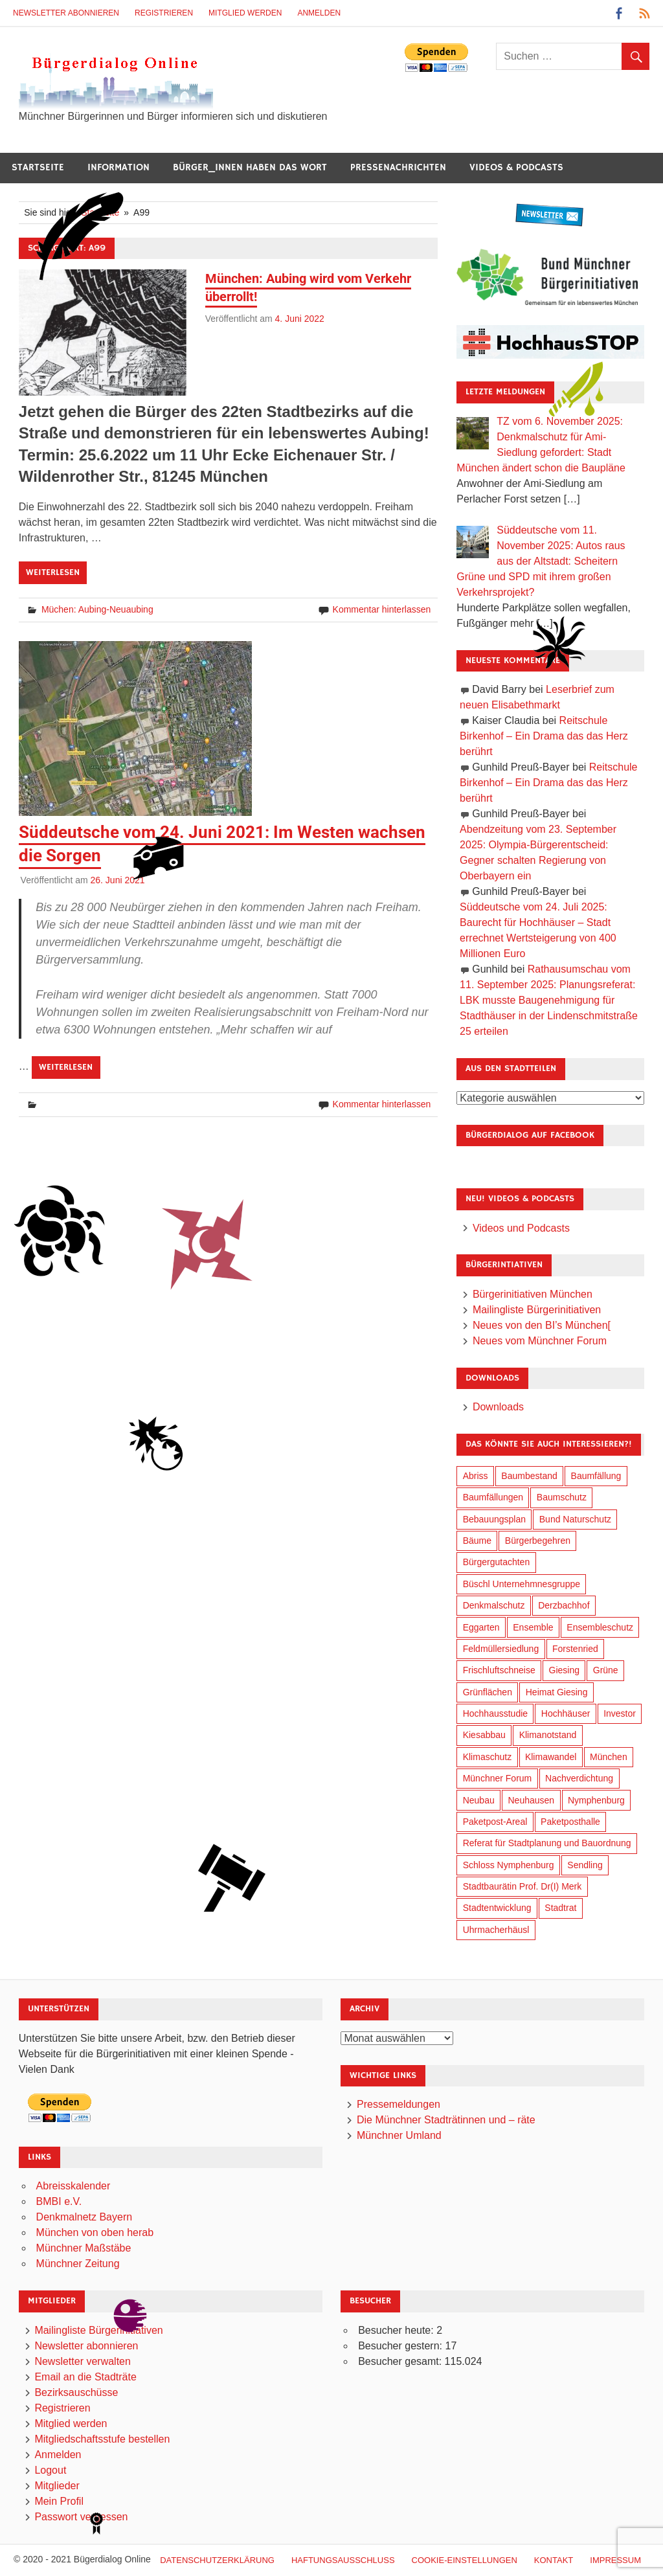  What do you see at coordinates (232, 1877) in the screenshot?
I see `access legal or court-related features` at bounding box center [232, 1877].